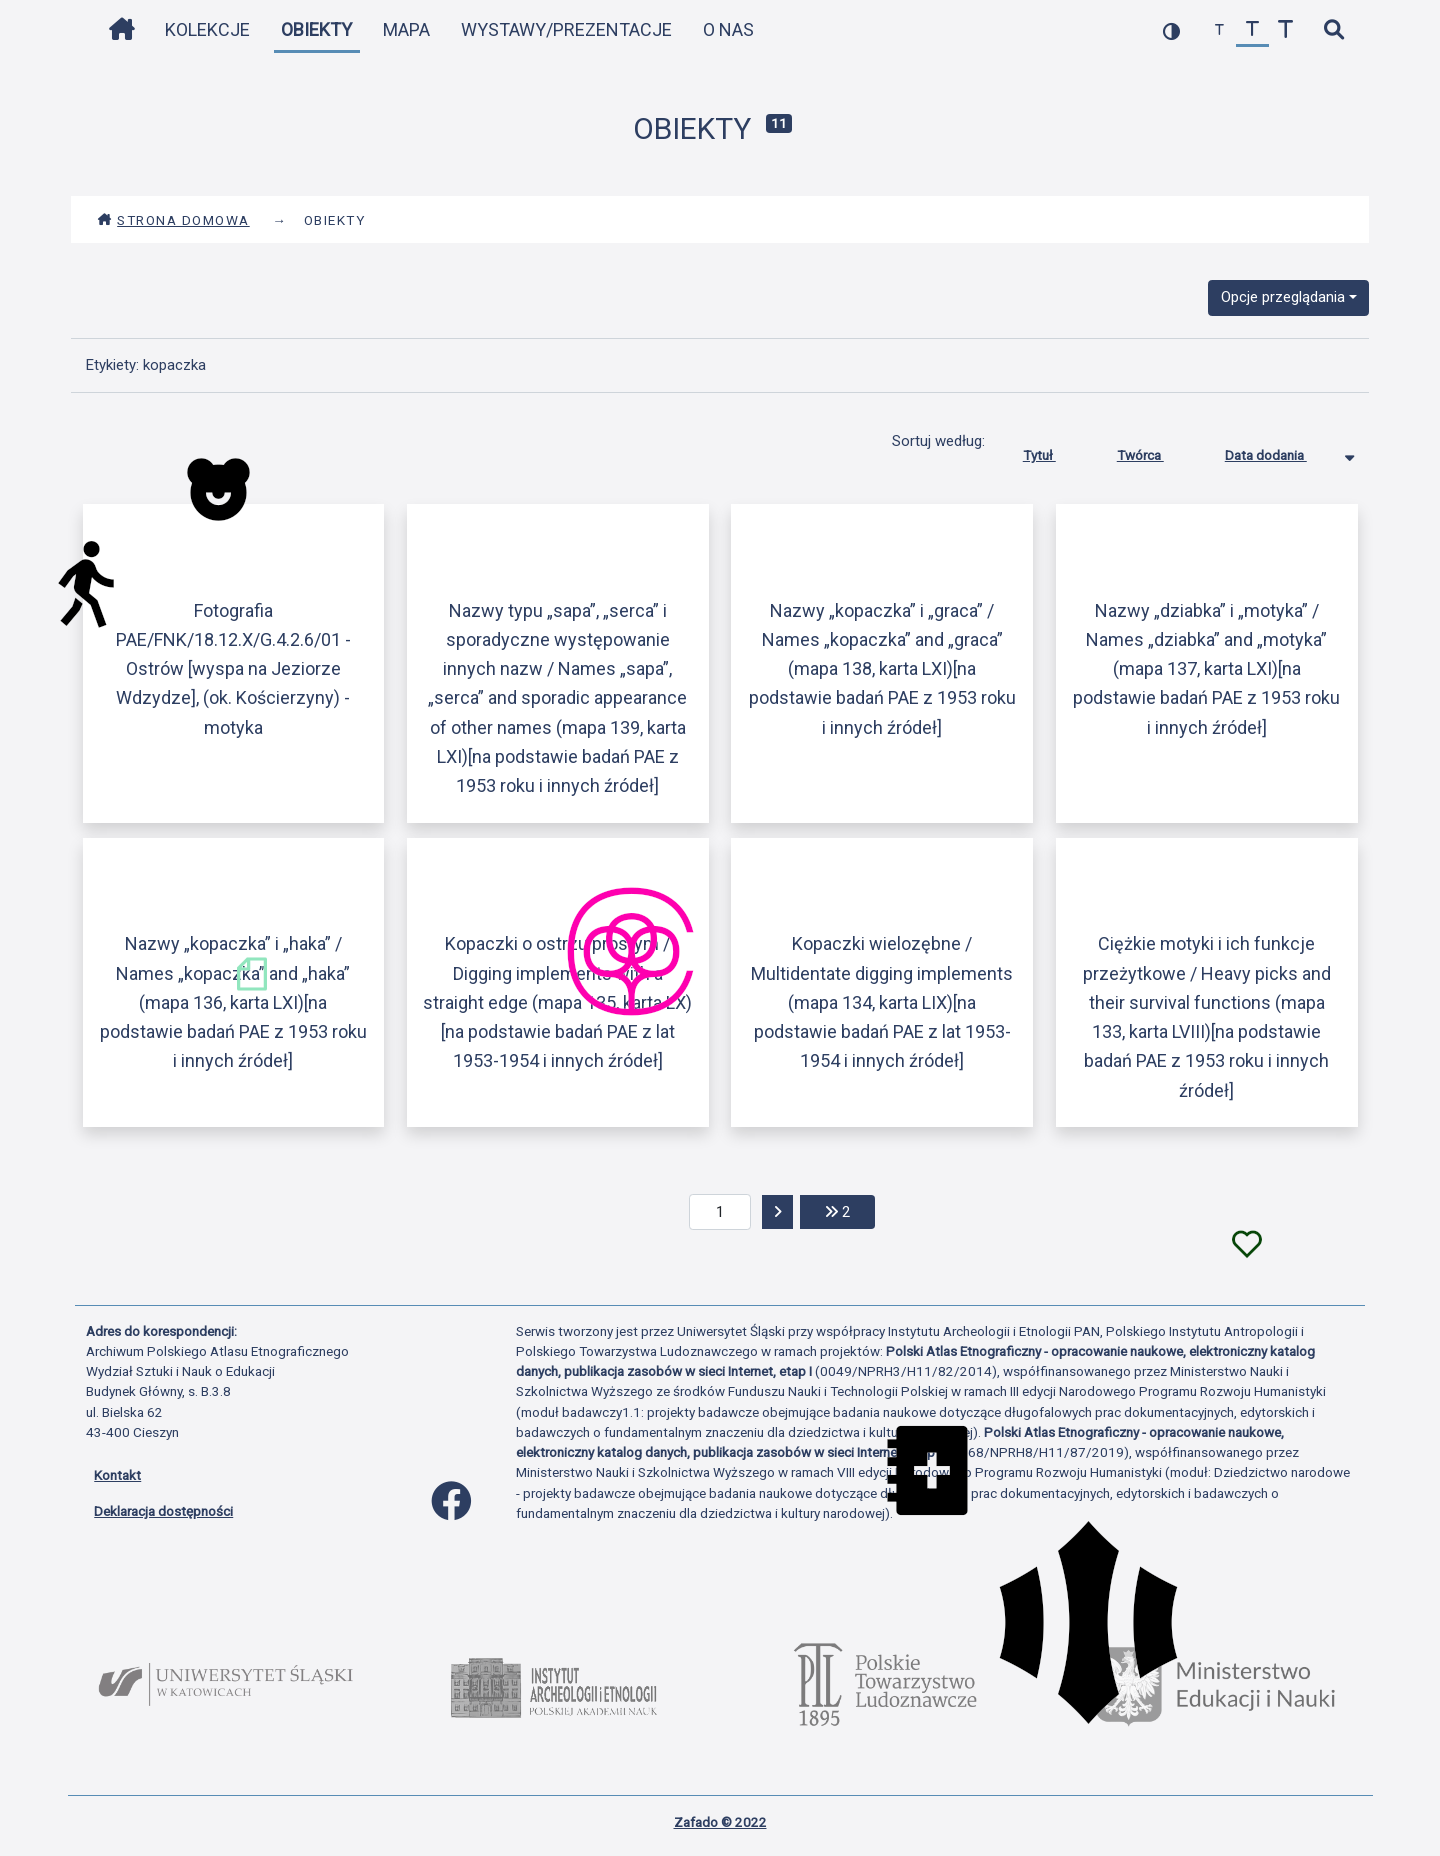 This screenshot has width=1440, height=1856. I want to click on add to favorites, so click(1247, 1244).